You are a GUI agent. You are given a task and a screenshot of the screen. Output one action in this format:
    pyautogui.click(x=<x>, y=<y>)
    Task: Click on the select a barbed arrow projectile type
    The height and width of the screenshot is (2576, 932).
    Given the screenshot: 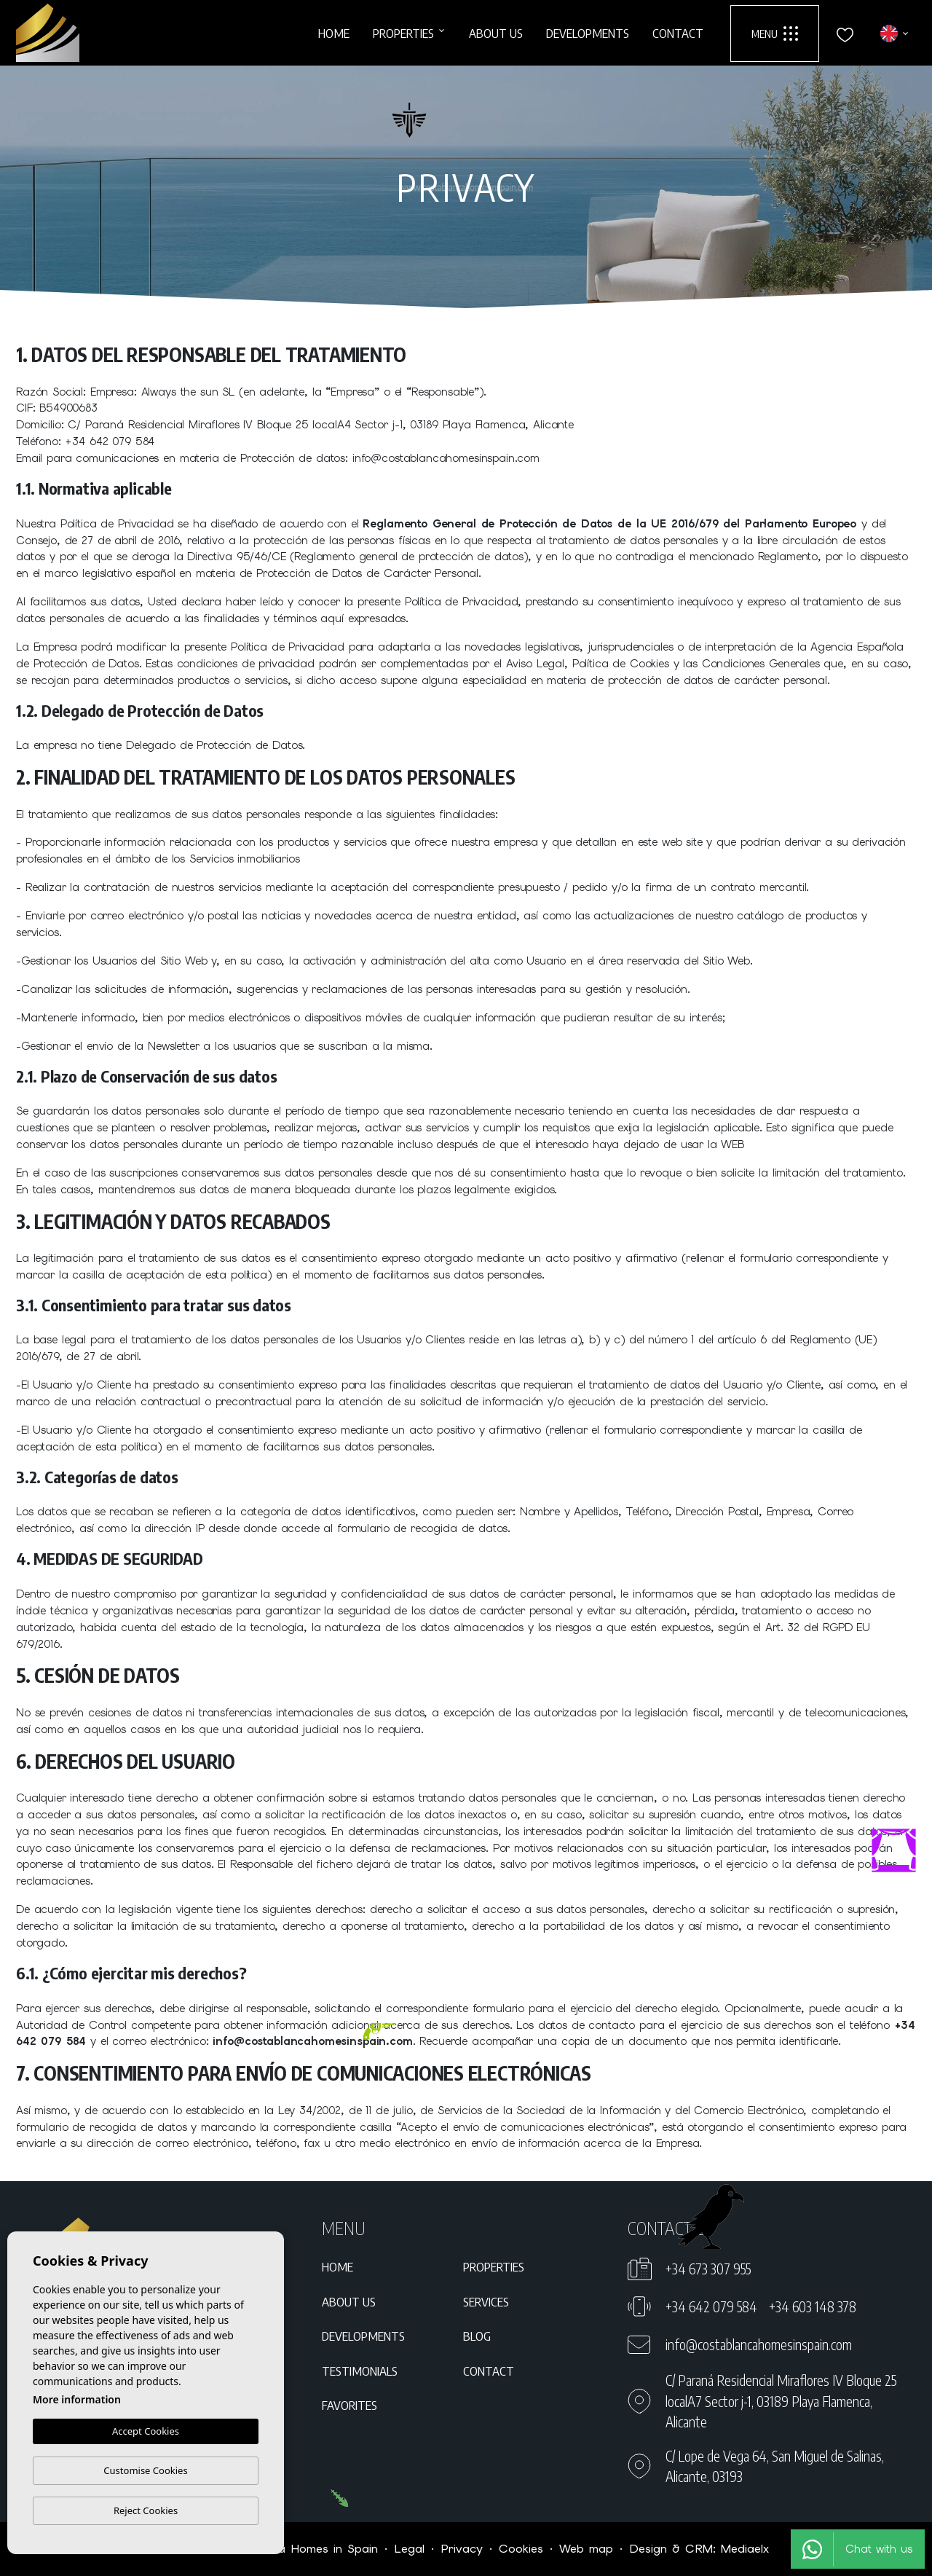 What is the action you would take?
    pyautogui.click(x=339, y=2498)
    